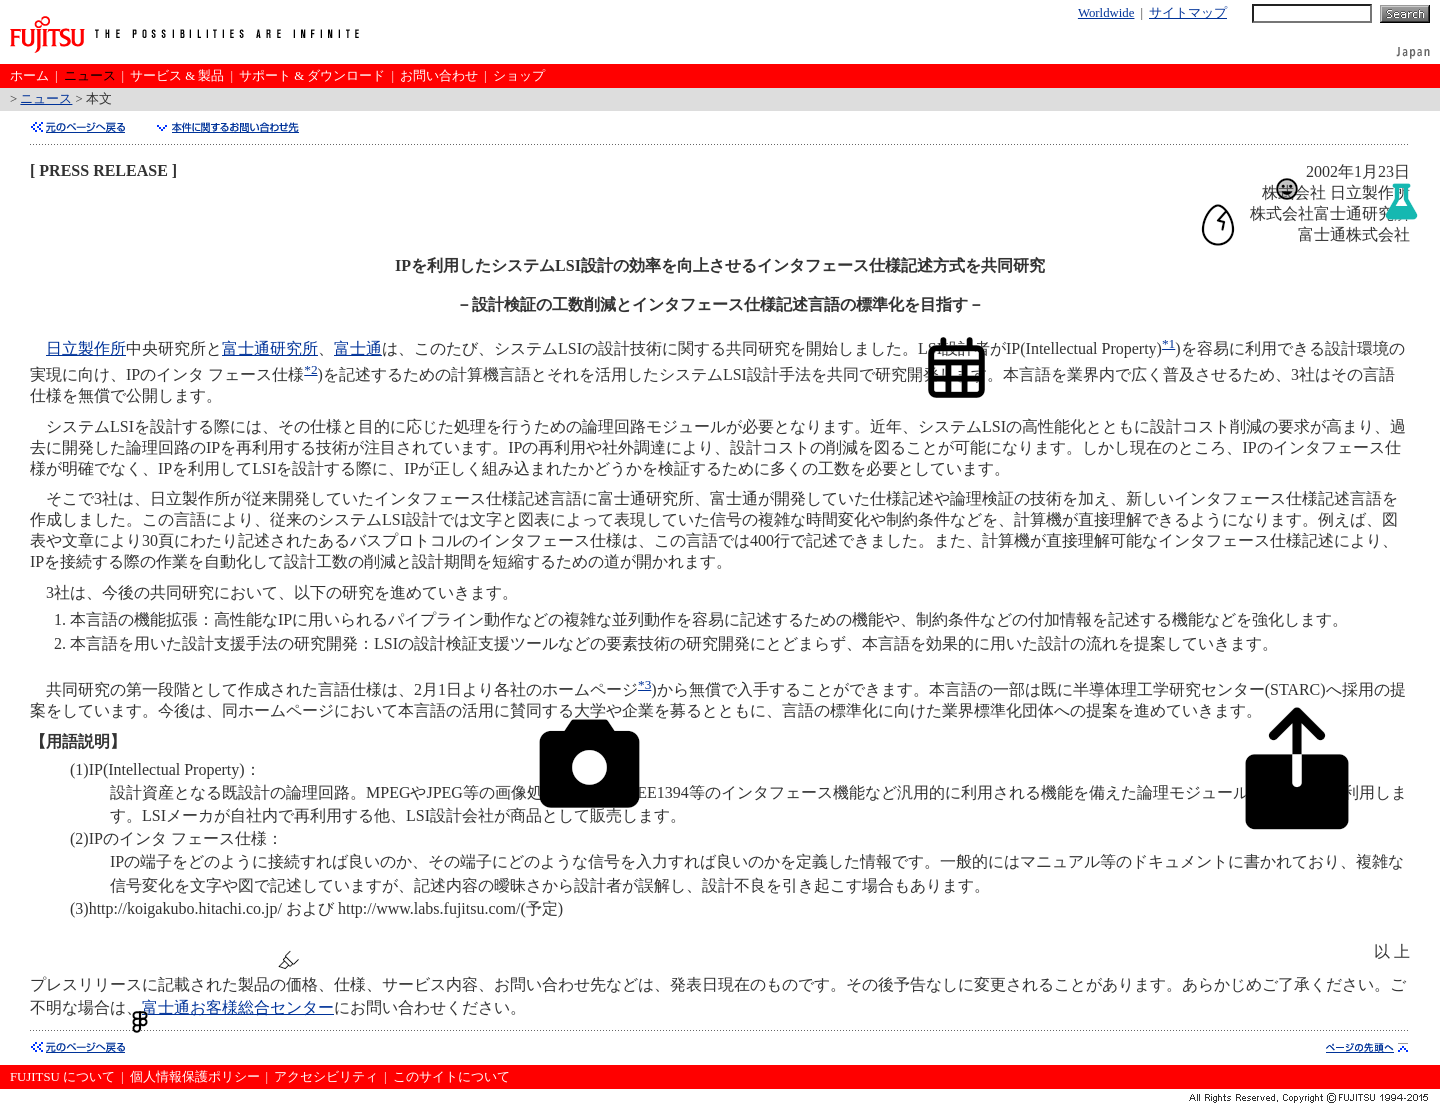  What do you see at coordinates (140, 1022) in the screenshot?
I see `open figma design file` at bounding box center [140, 1022].